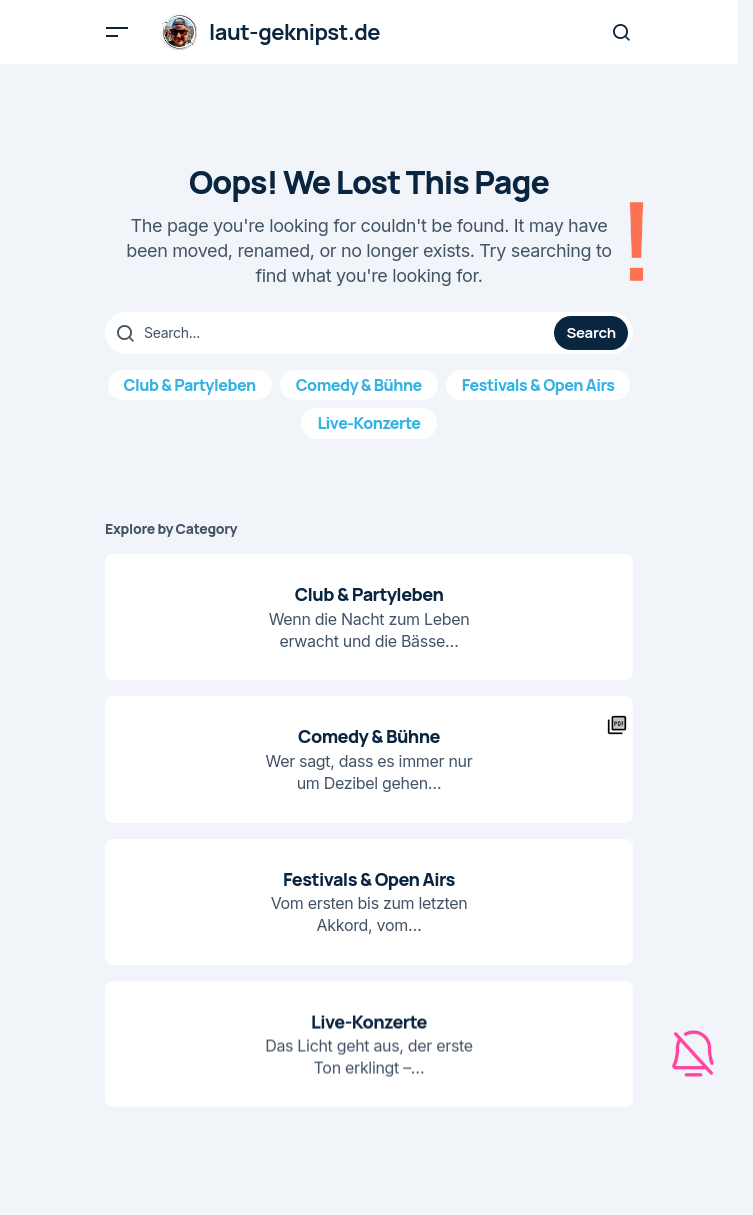  Describe the element at coordinates (636, 241) in the screenshot. I see `indicates a warning or important notice` at that location.